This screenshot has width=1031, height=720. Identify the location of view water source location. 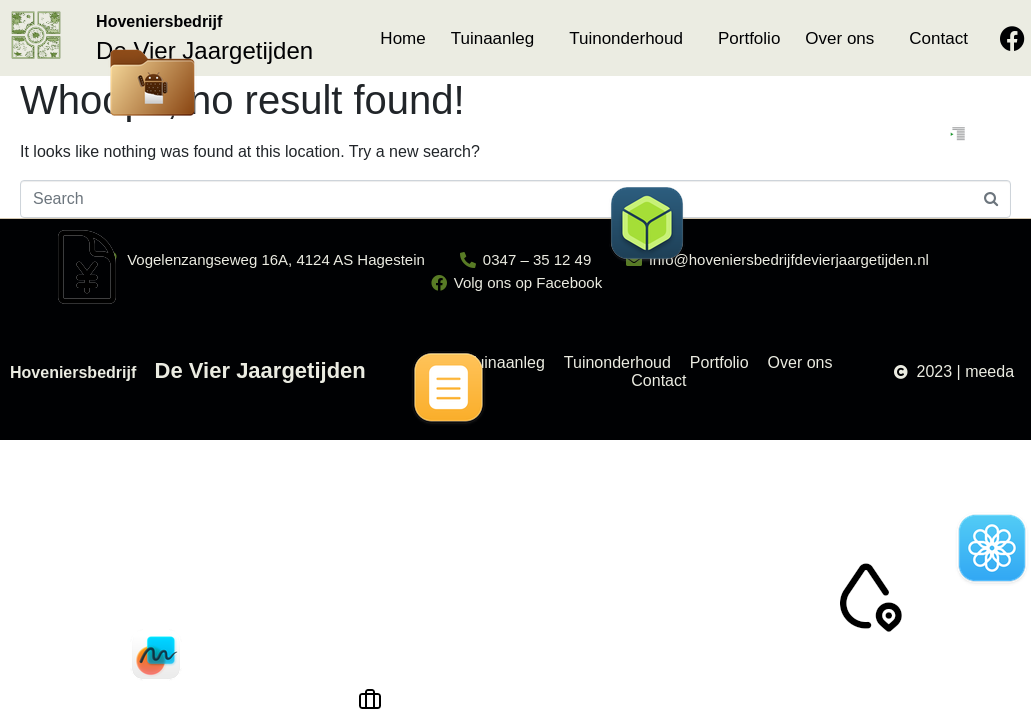
(866, 596).